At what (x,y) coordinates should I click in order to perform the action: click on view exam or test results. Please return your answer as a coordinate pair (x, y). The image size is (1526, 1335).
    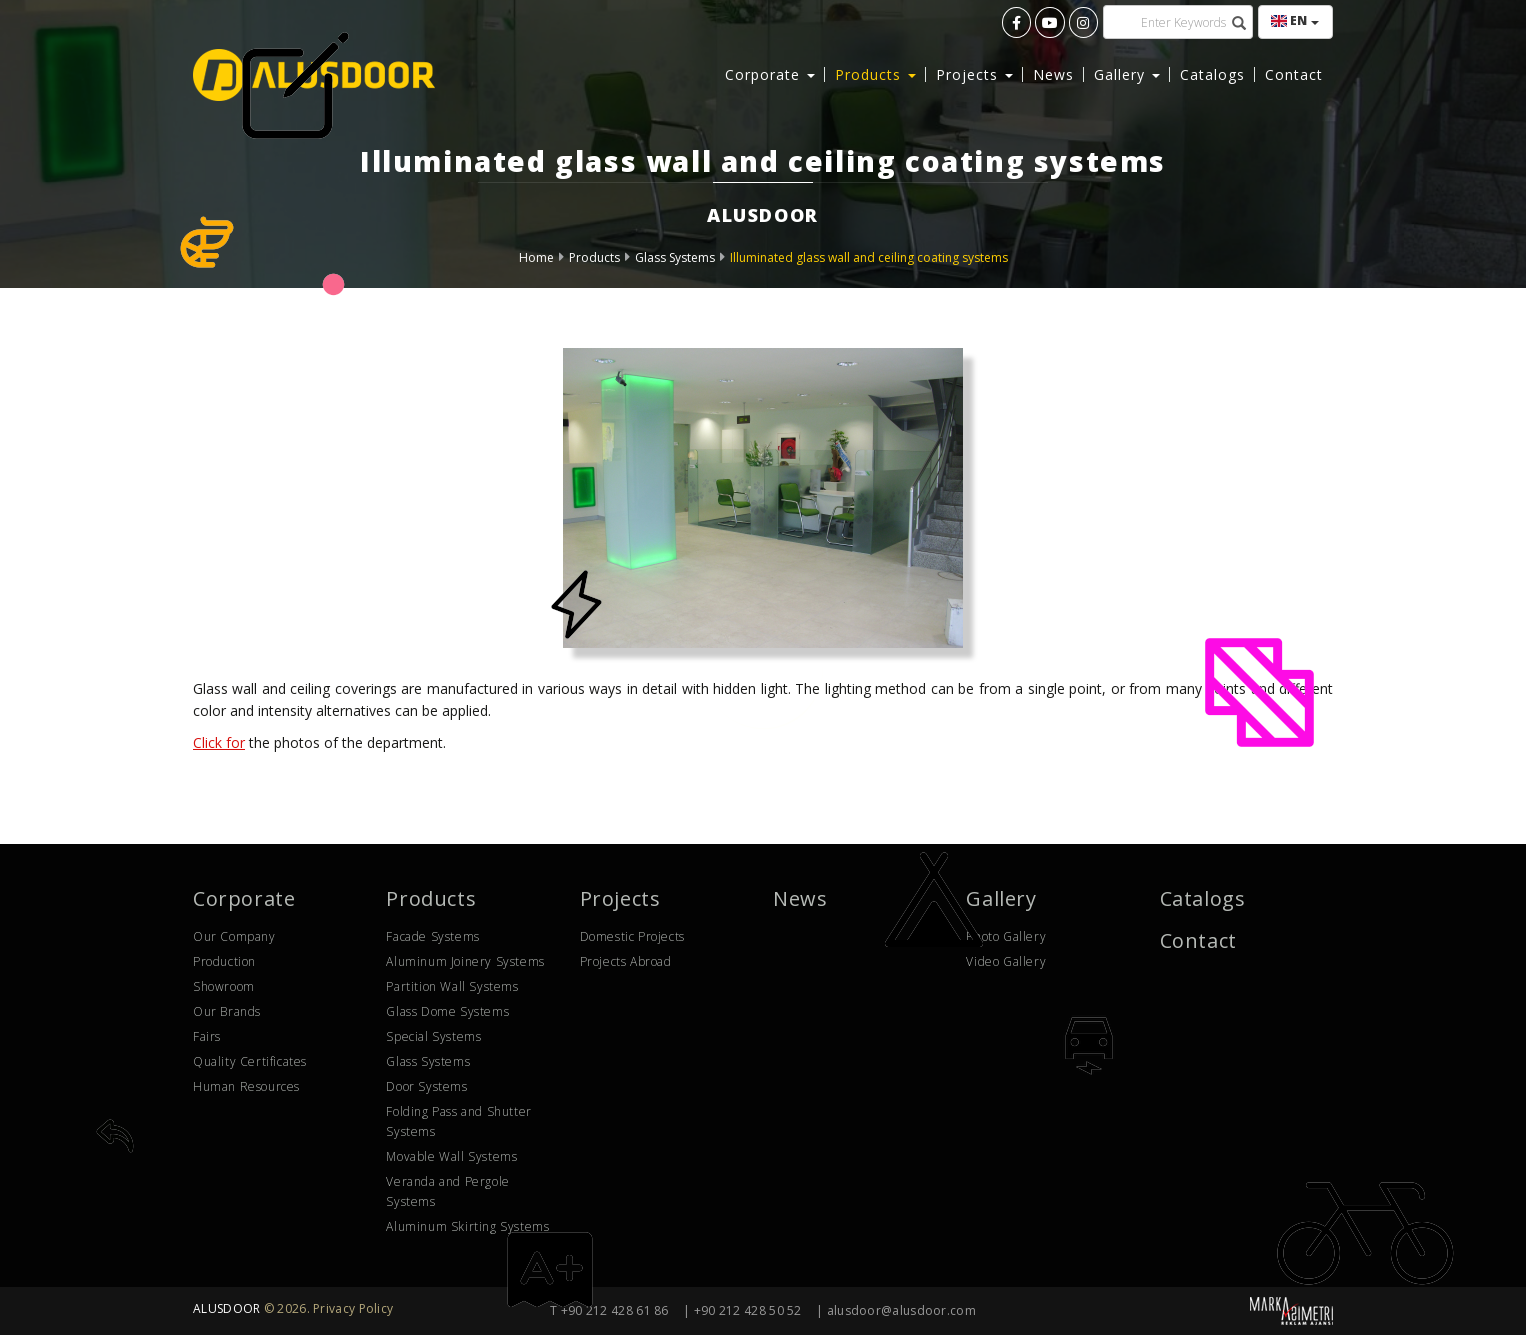
    Looking at the image, I should click on (550, 1268).